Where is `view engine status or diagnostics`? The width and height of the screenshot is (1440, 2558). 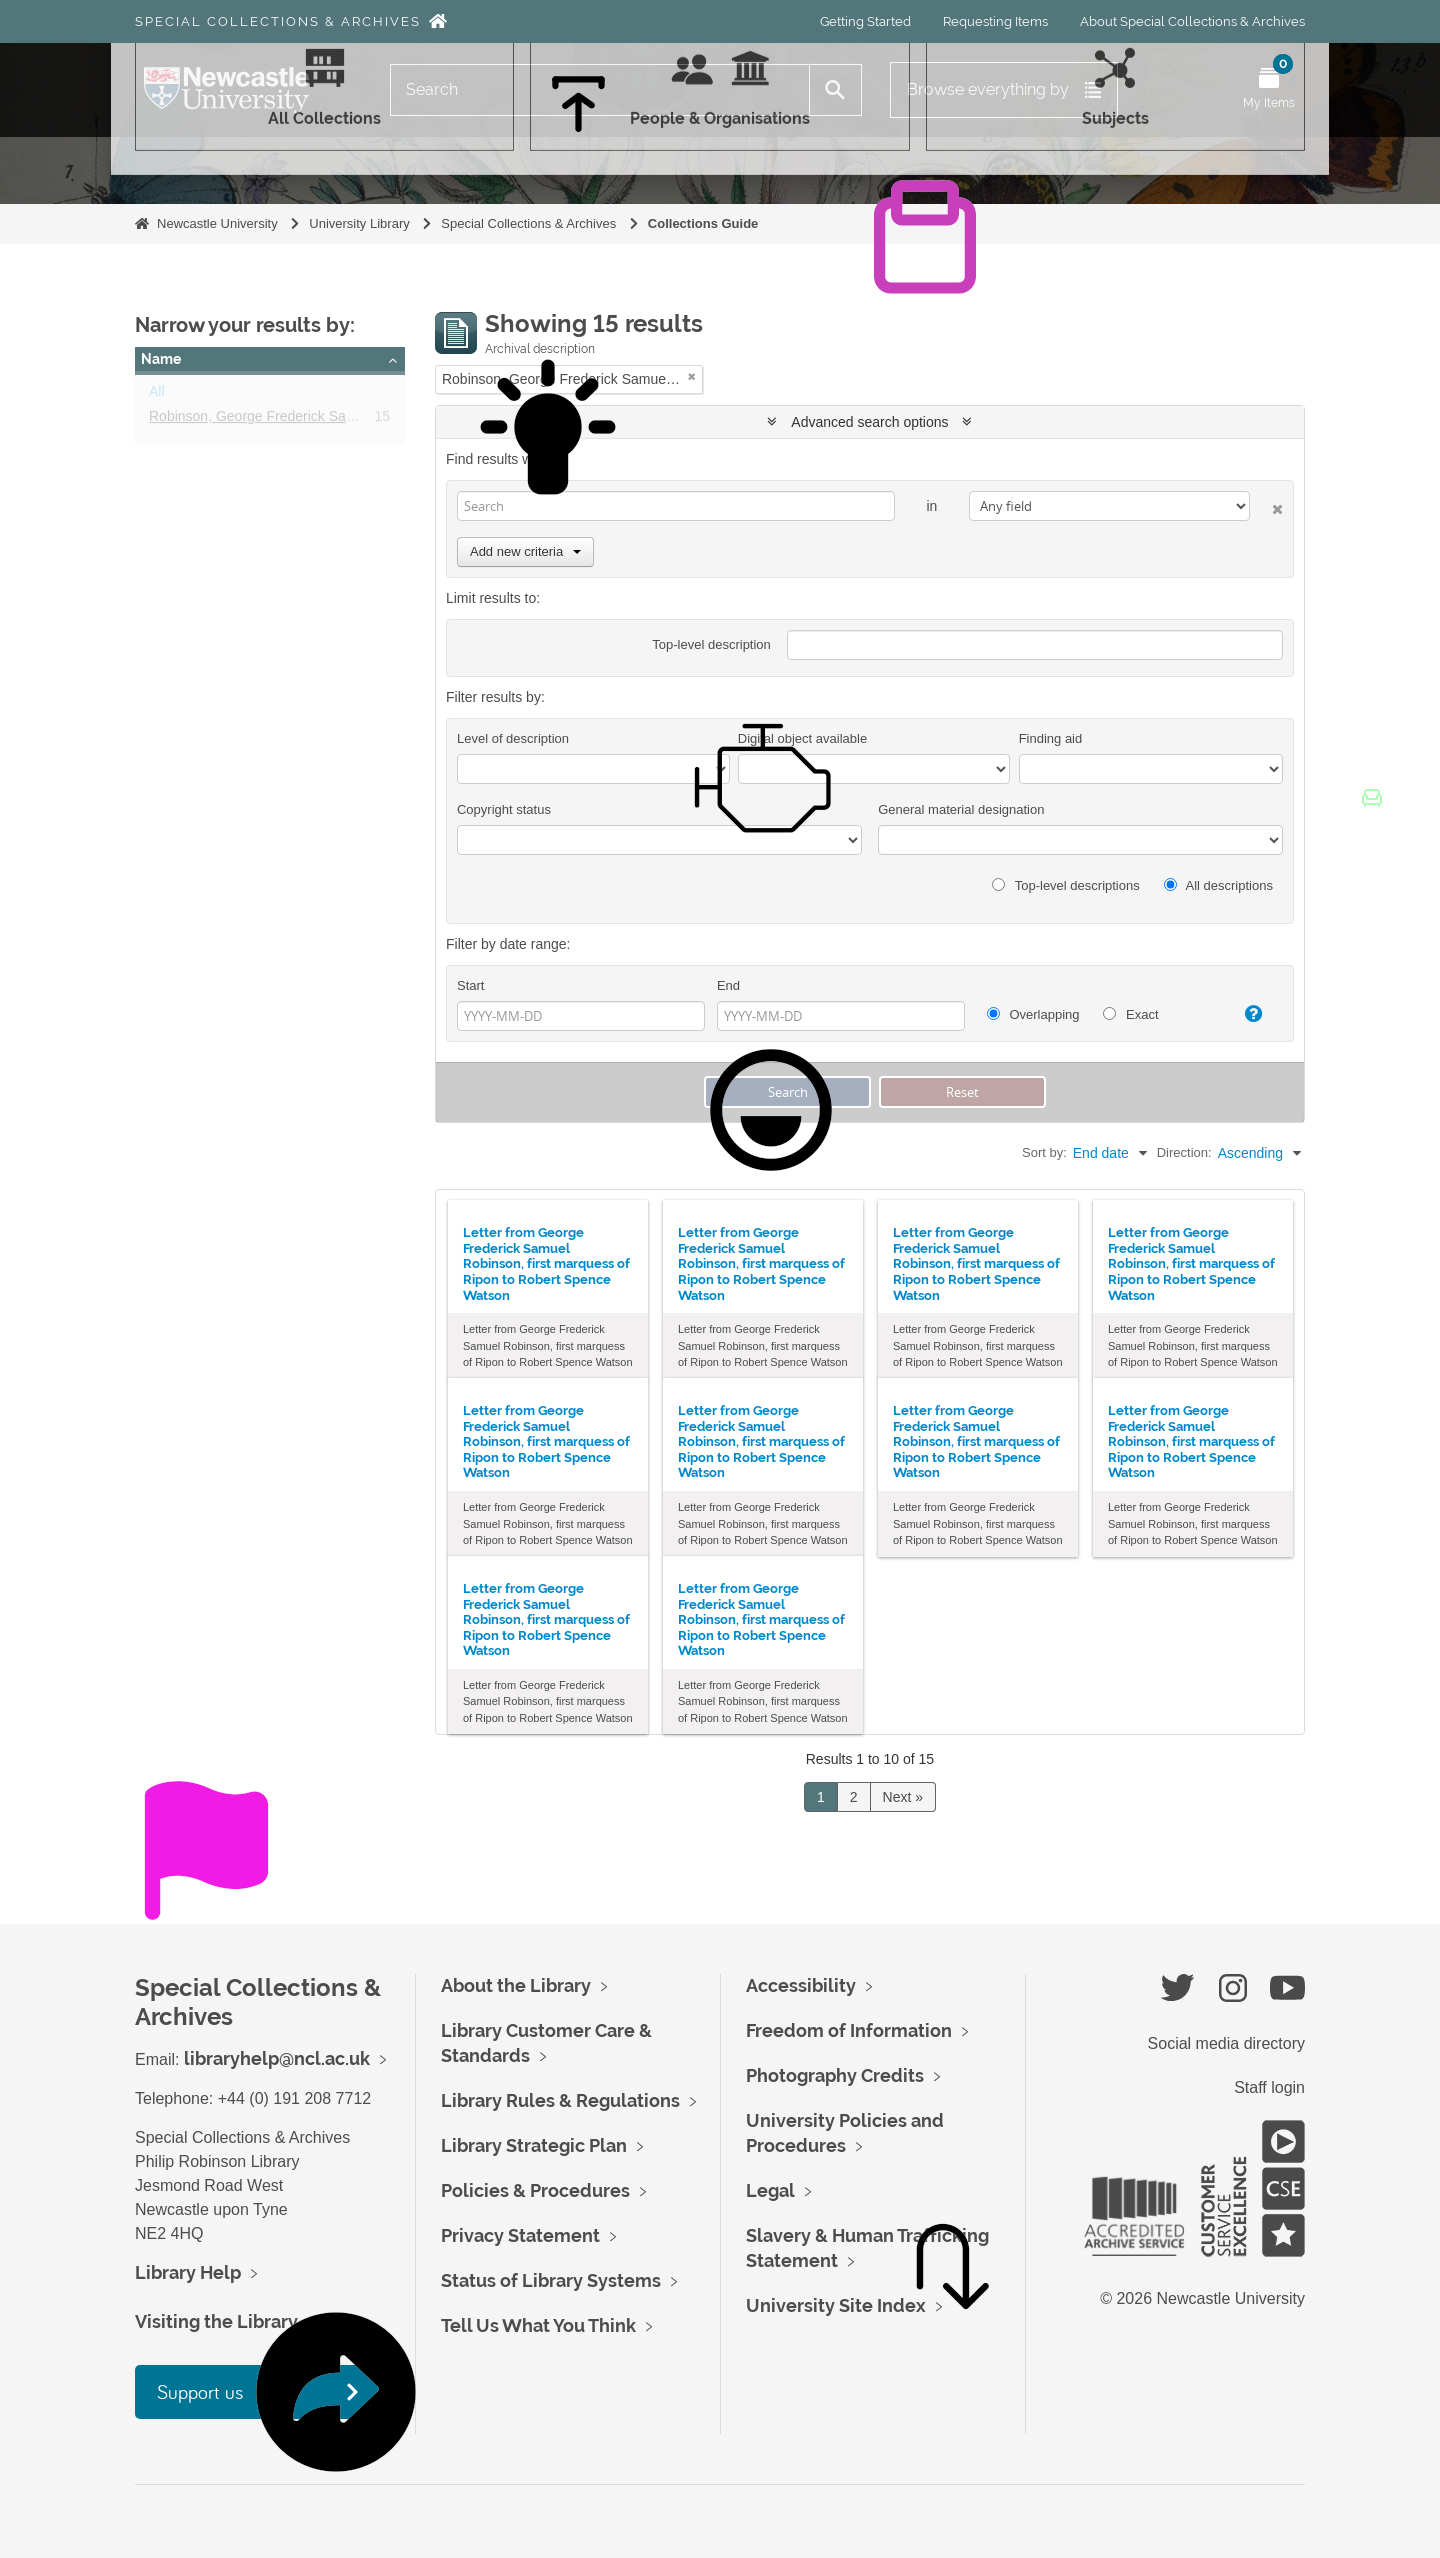
view engine status or diagnostics is located at coordinates (760, 780).